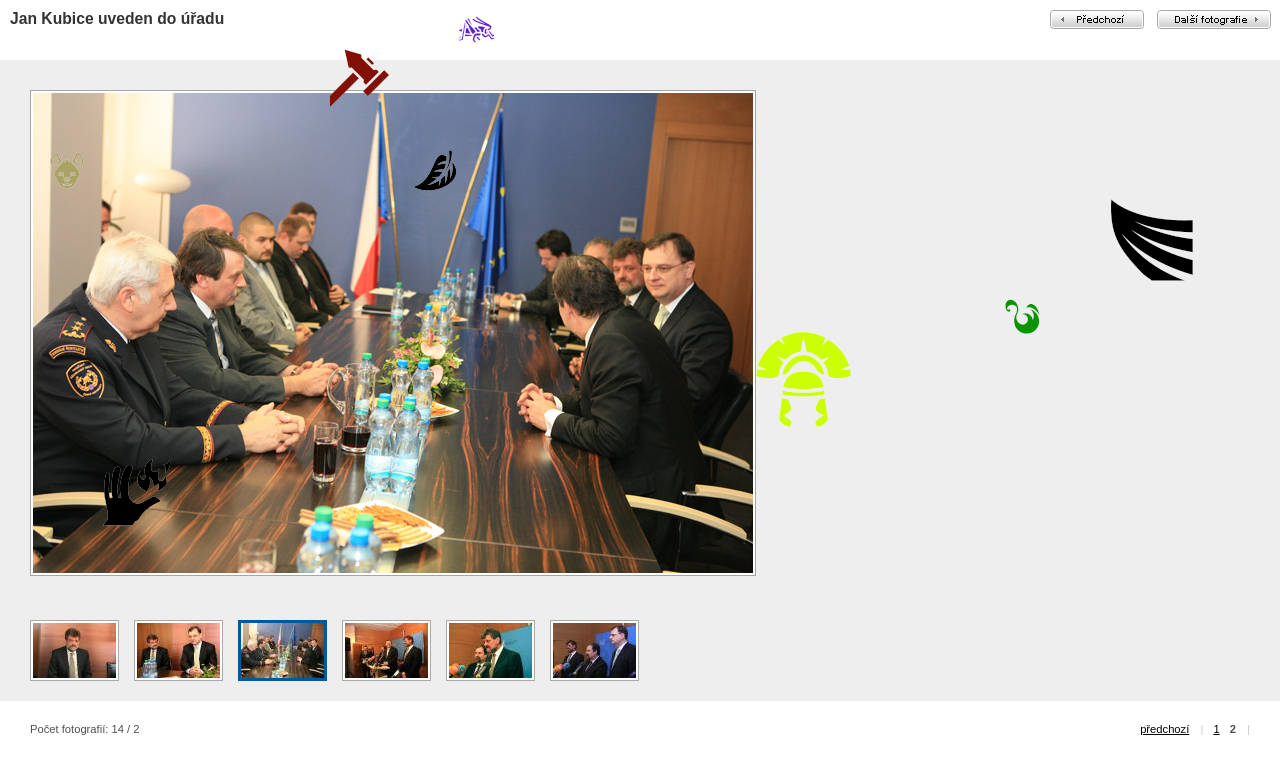 This screenshot has width=1280, height=765. I want to click on access building or crafting tools, so click(361, 80).